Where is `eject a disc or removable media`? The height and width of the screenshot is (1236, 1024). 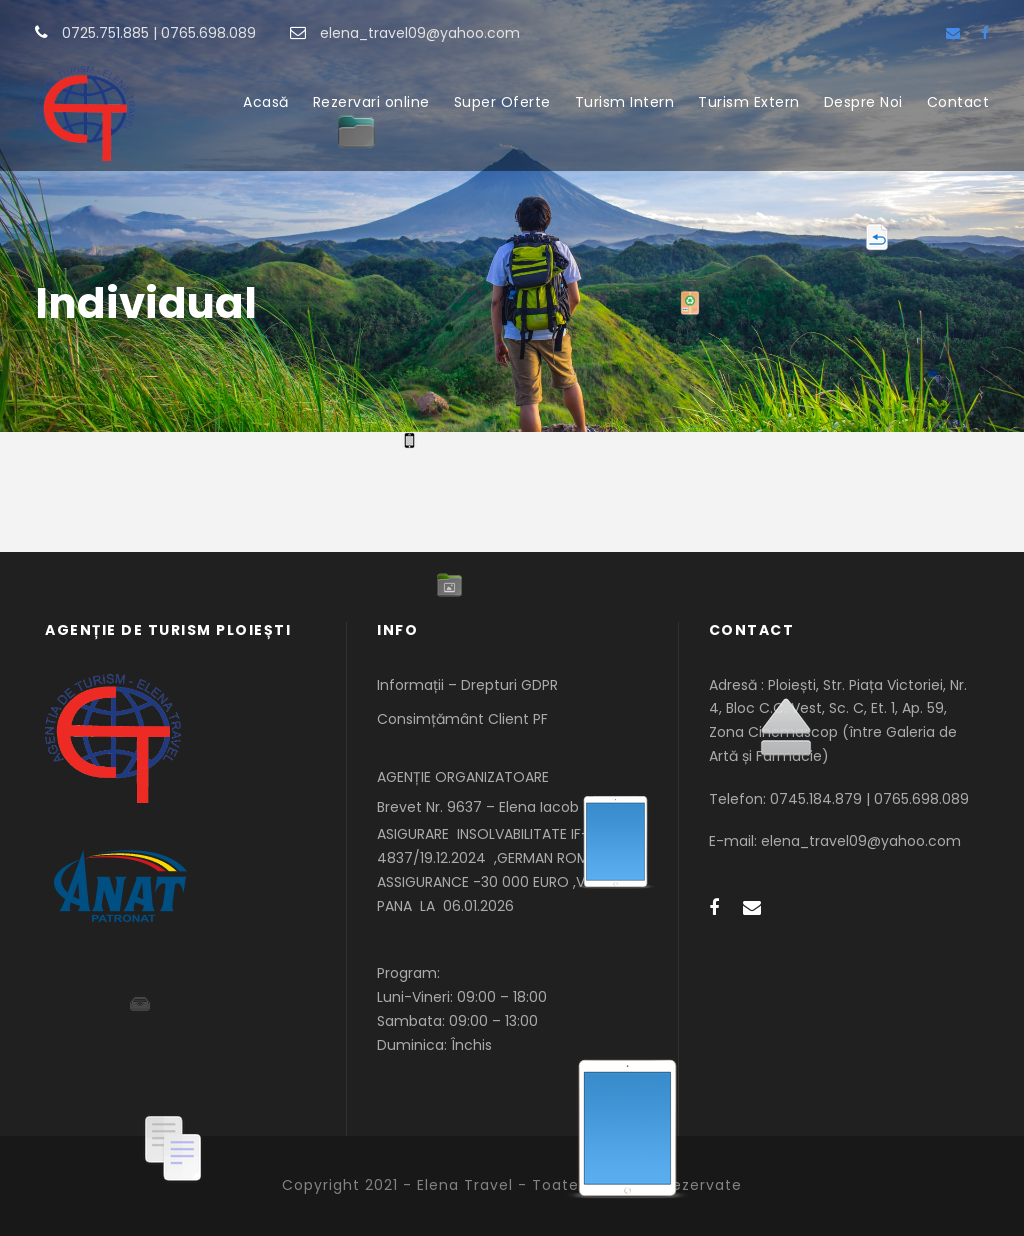 eject a disc or removable media is located at coordinates (786, 727).